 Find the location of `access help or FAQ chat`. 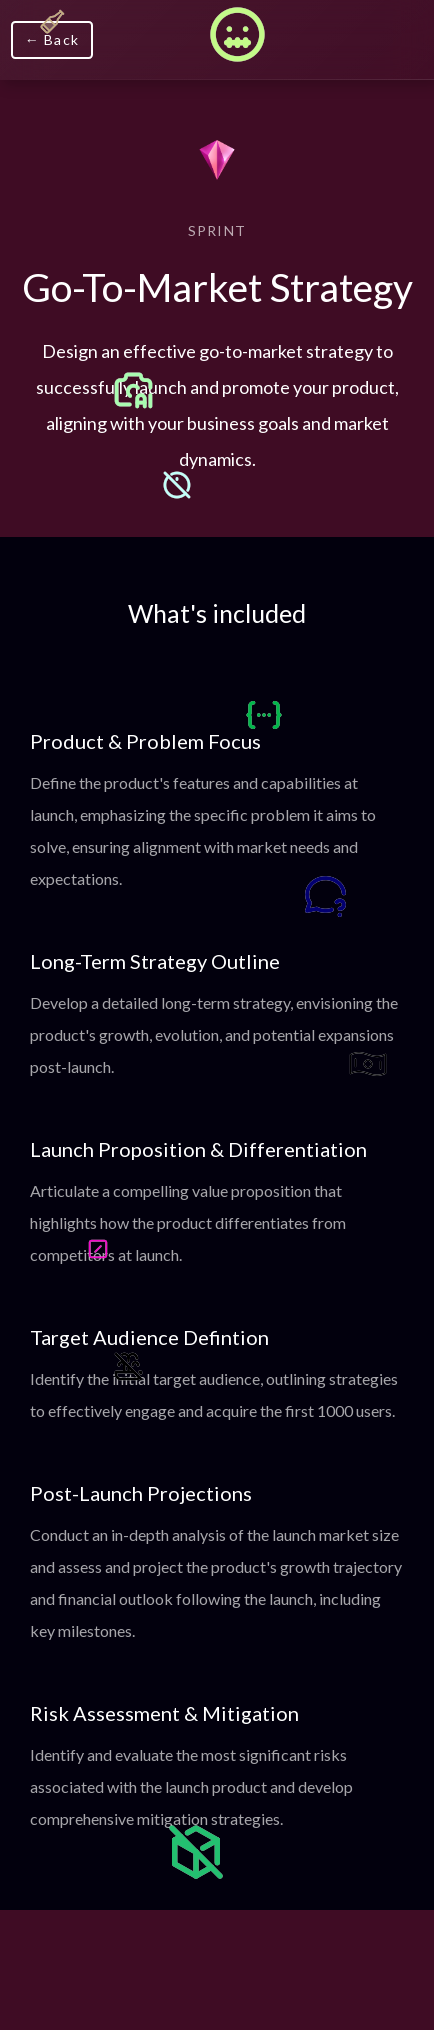

access help or FAQ chat is located at coordinates (325, 894).